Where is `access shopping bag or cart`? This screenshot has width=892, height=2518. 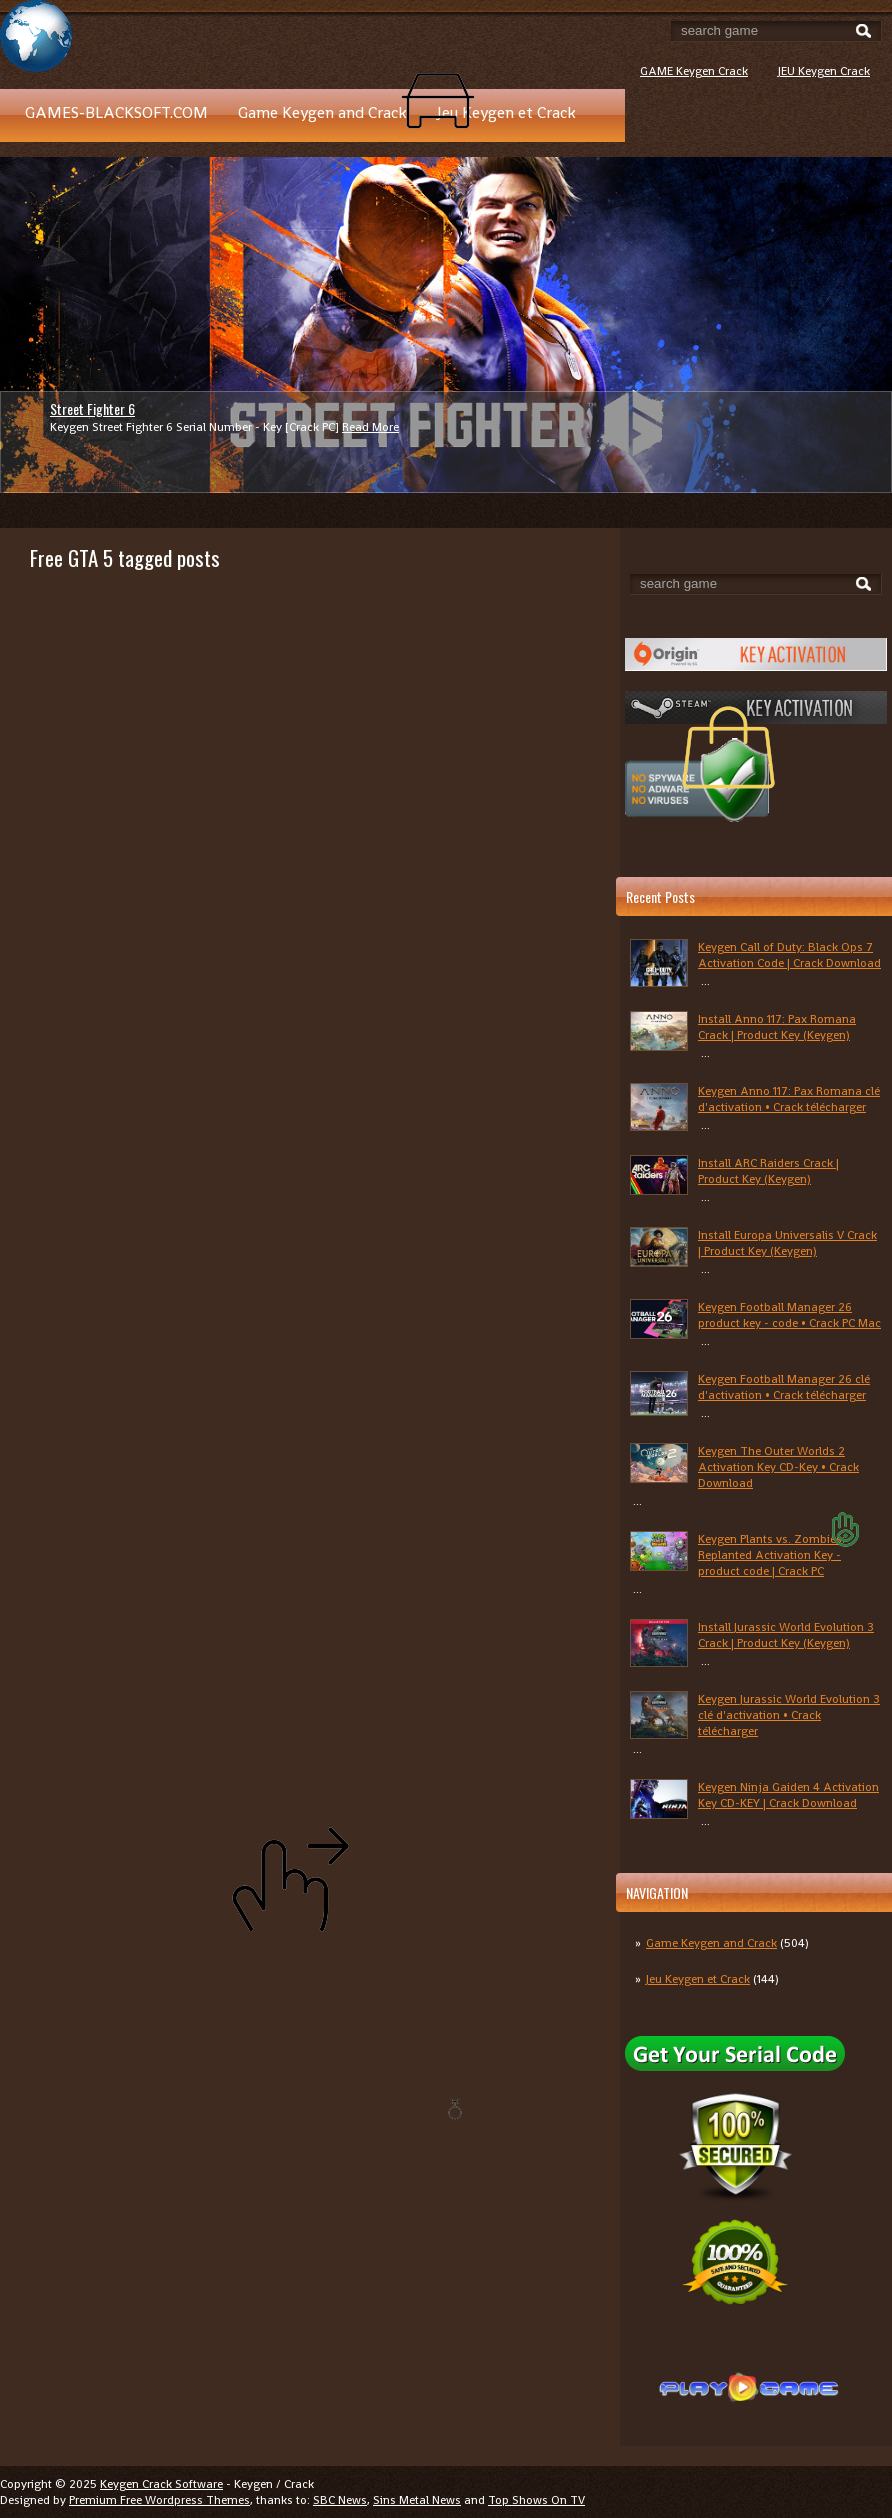
access shopping bag or cart is located at coordinates (728, 752).